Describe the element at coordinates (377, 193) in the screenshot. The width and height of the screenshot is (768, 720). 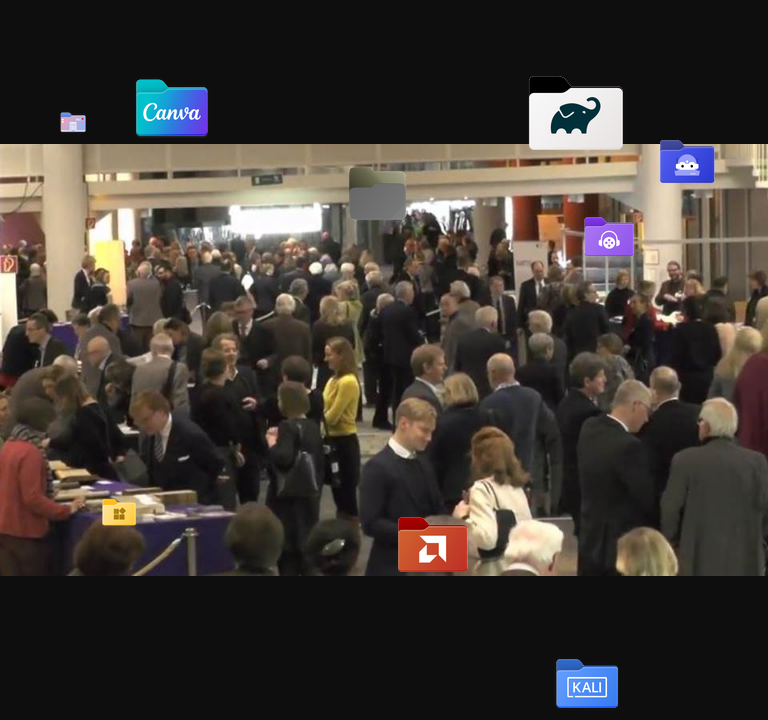
I see `an open folder in the file system` at that location.